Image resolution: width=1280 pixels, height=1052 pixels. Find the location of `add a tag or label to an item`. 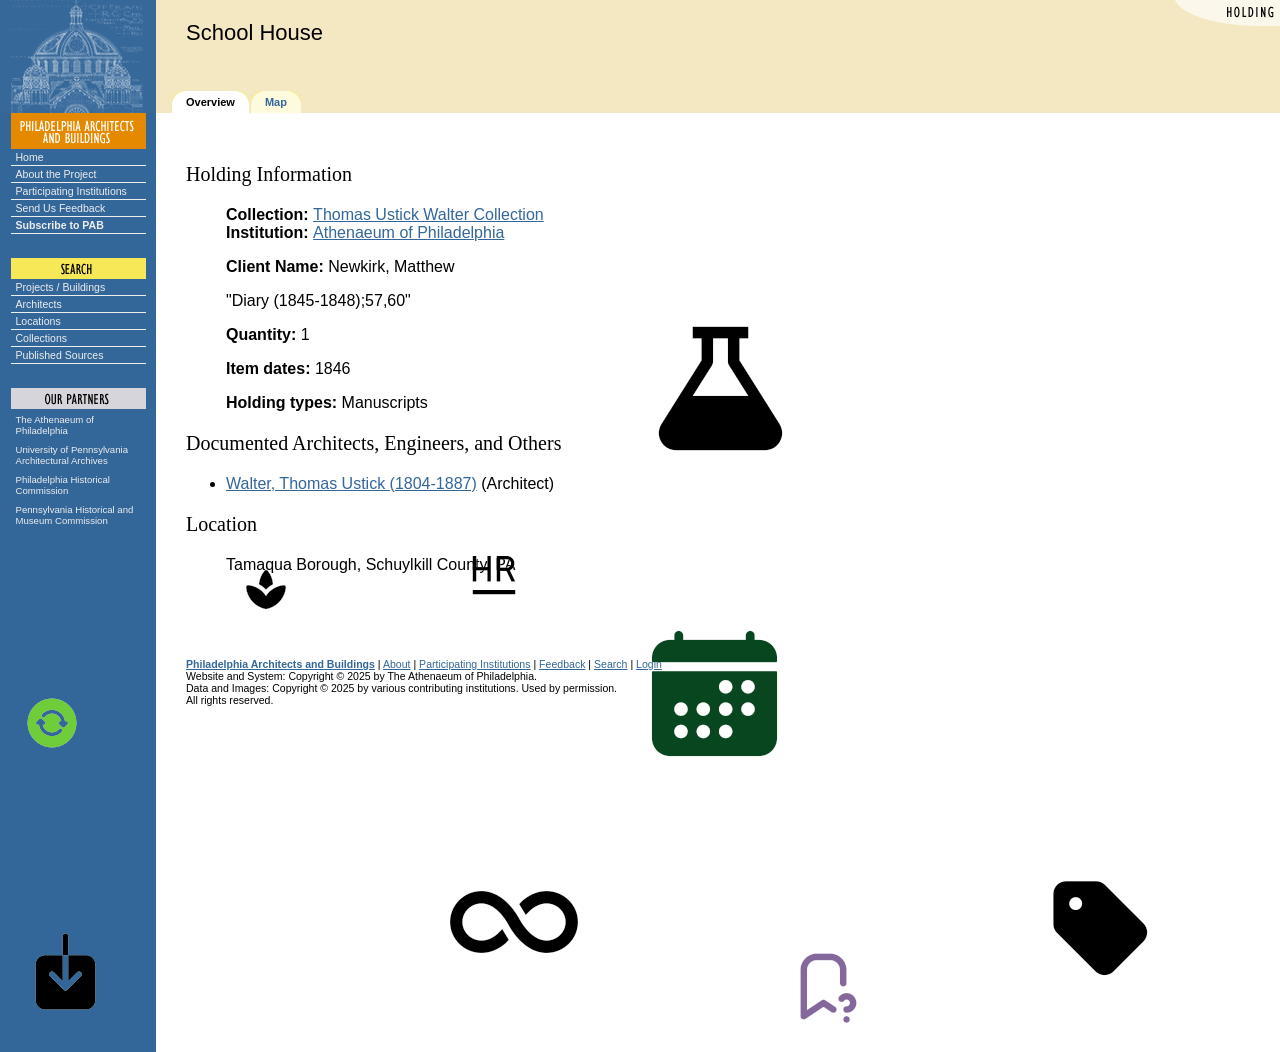

add a tag or label to an item is located at coordinates (1098, 926).